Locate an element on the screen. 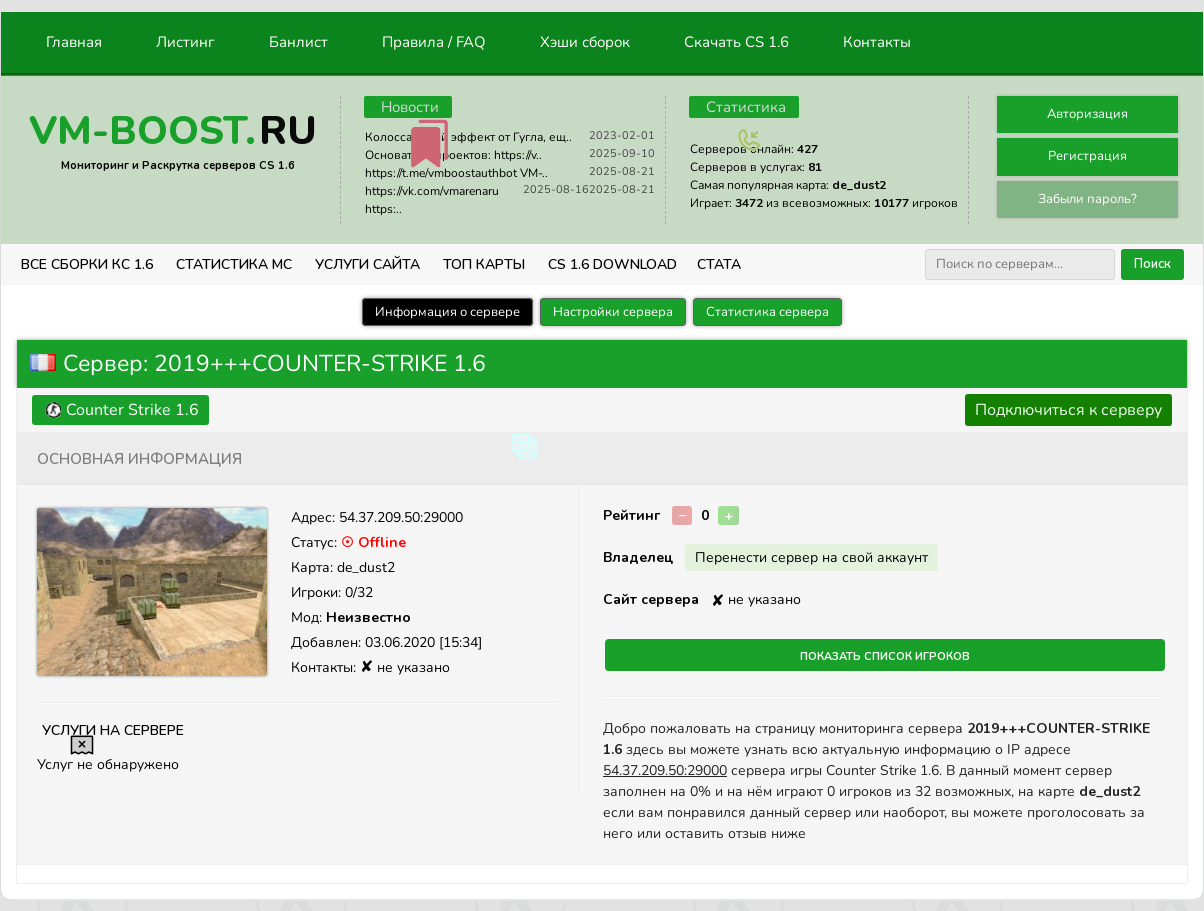 The image size is (1204, 911). incoming call notification is located at coordinates (749, 139).